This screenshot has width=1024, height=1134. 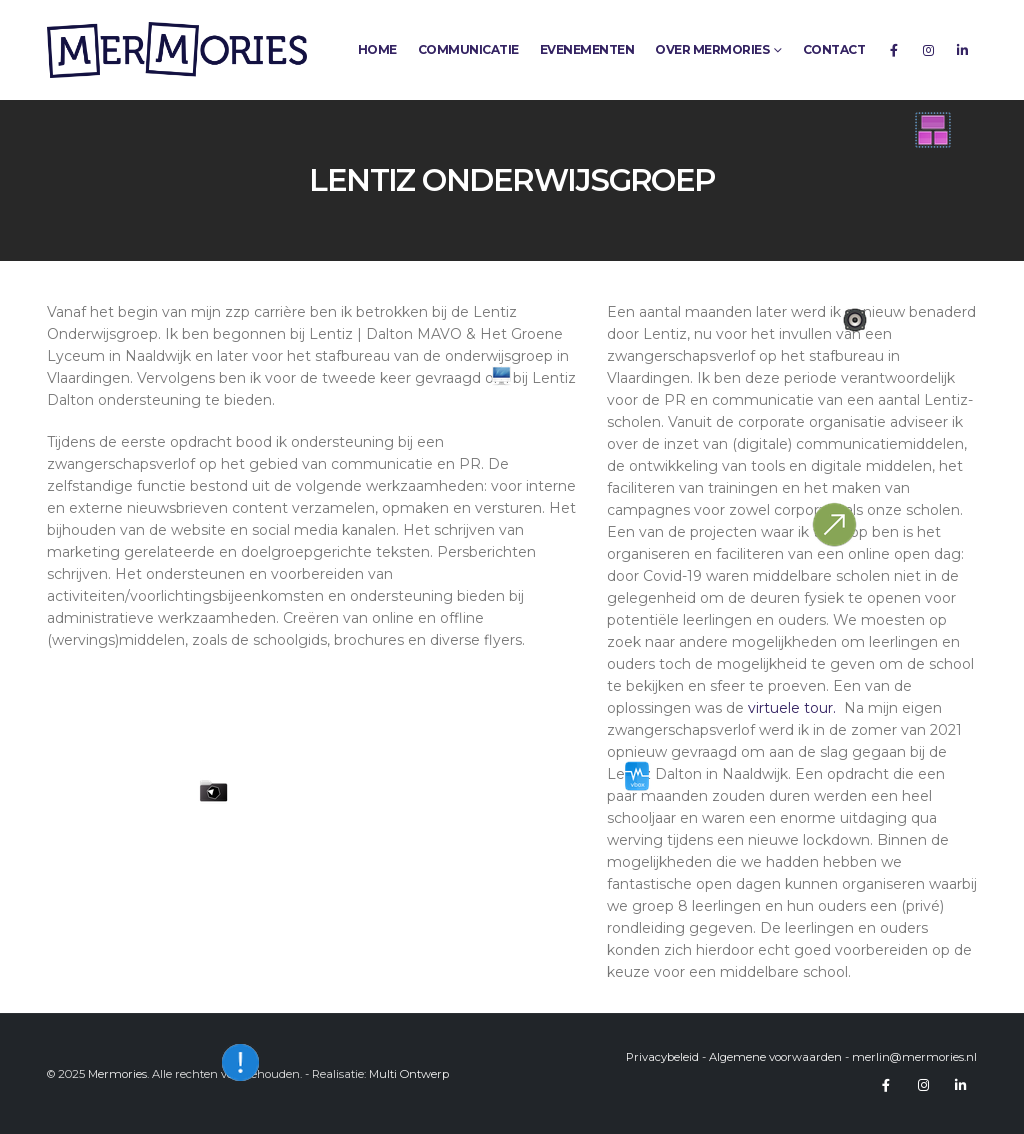 I want to click on virtualbox virtual machine configuration file, so click(x=637, y=776).